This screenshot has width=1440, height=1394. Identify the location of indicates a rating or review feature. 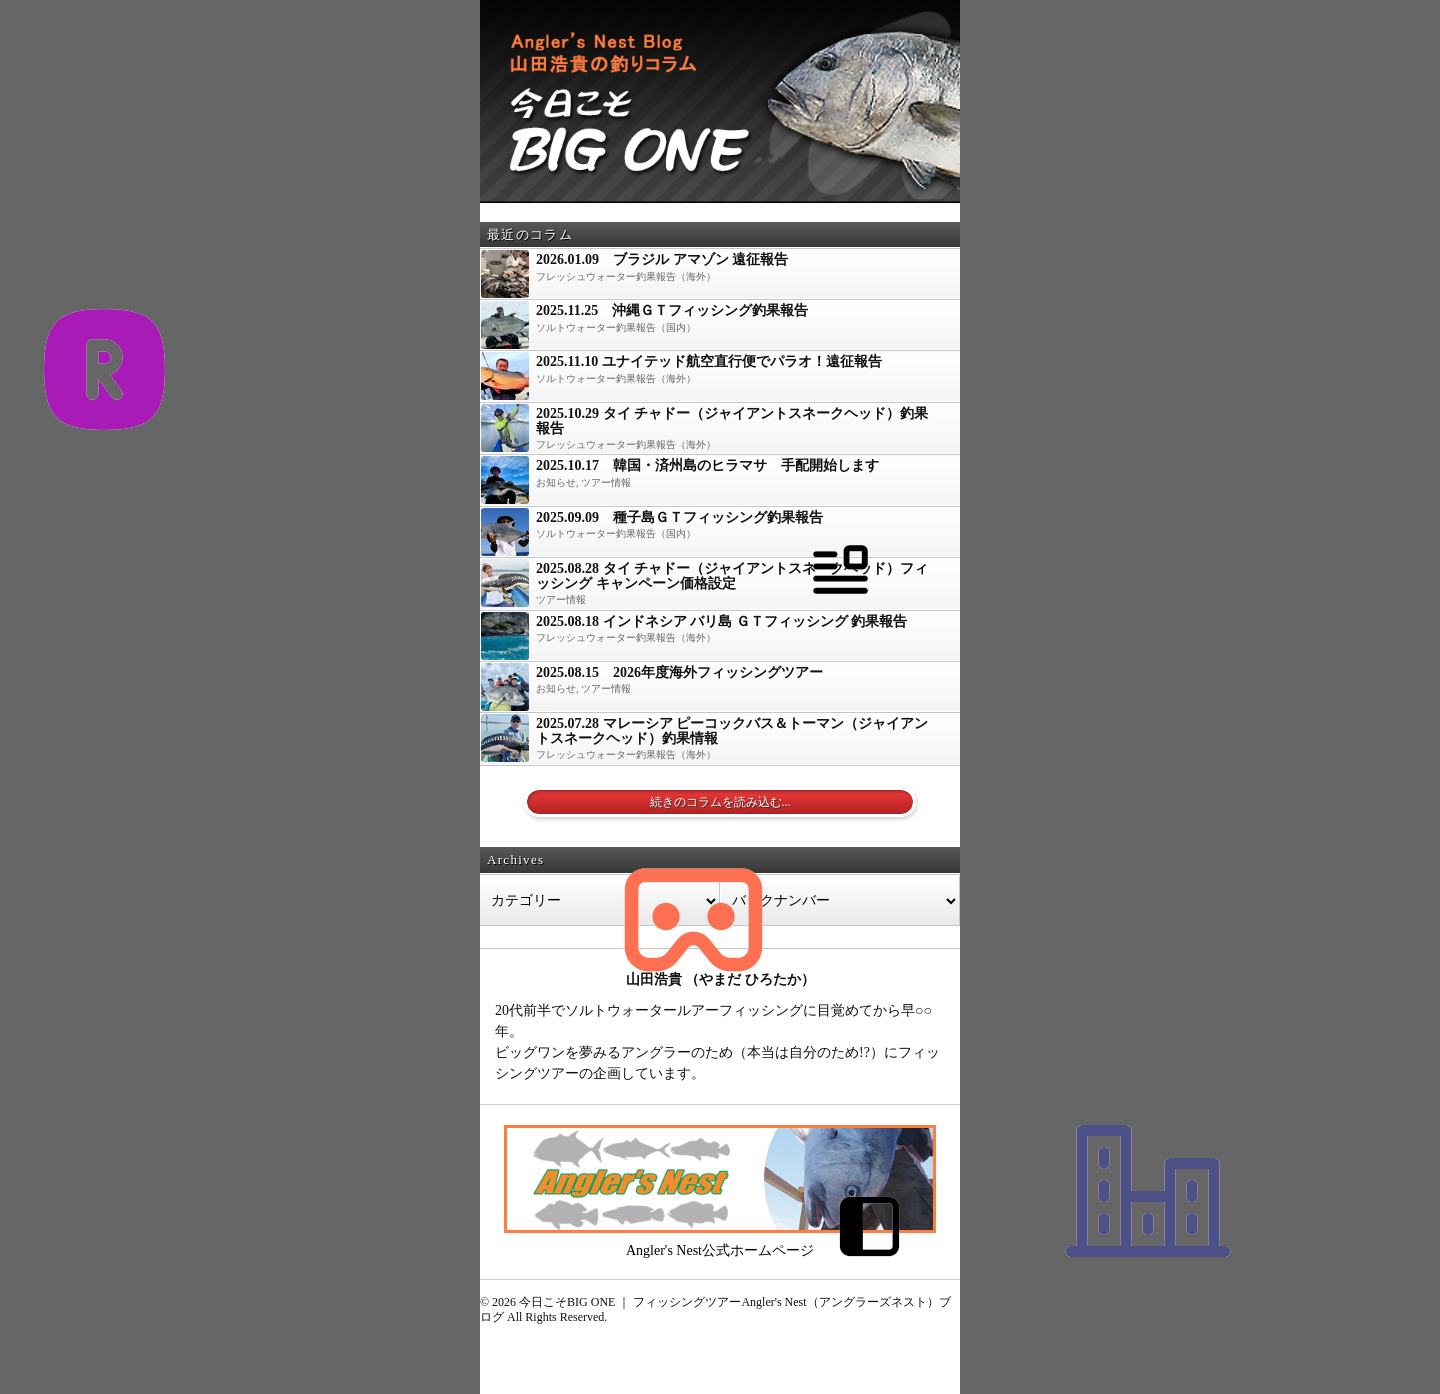
(104, 369).